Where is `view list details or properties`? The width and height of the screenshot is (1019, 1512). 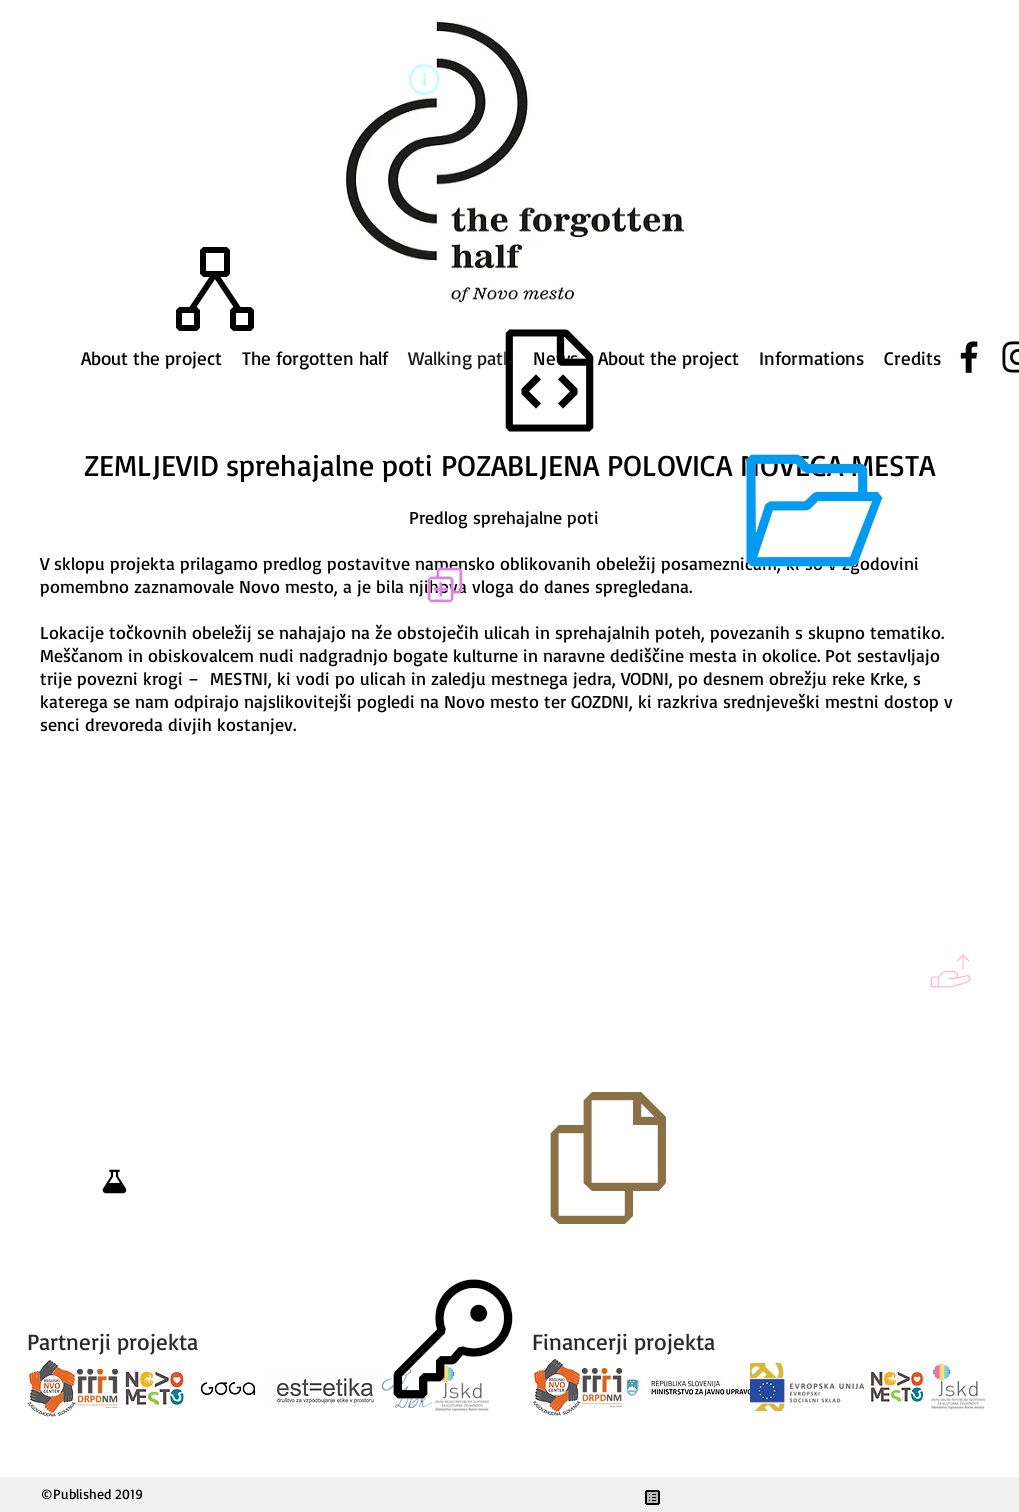 view list details or properties is located at coordinates (652, 1497).